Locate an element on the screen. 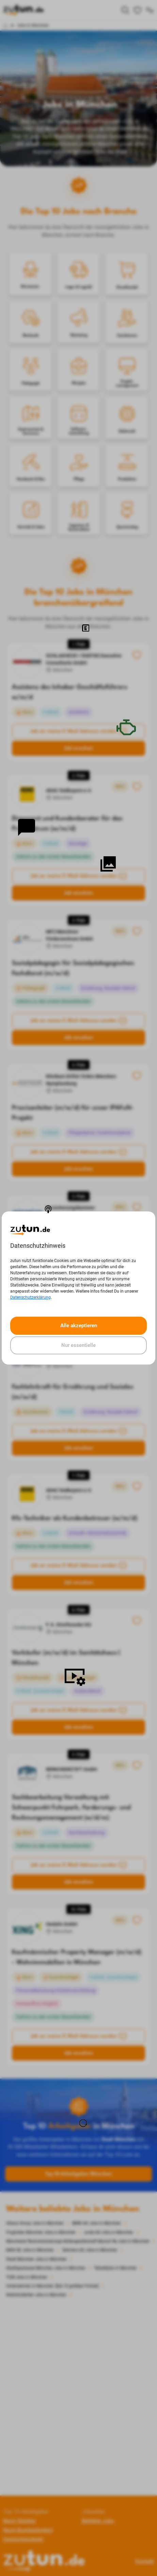 This screenshot has height=2576, width=157. adjust video playback settings is located at coordinates (75, 1676).